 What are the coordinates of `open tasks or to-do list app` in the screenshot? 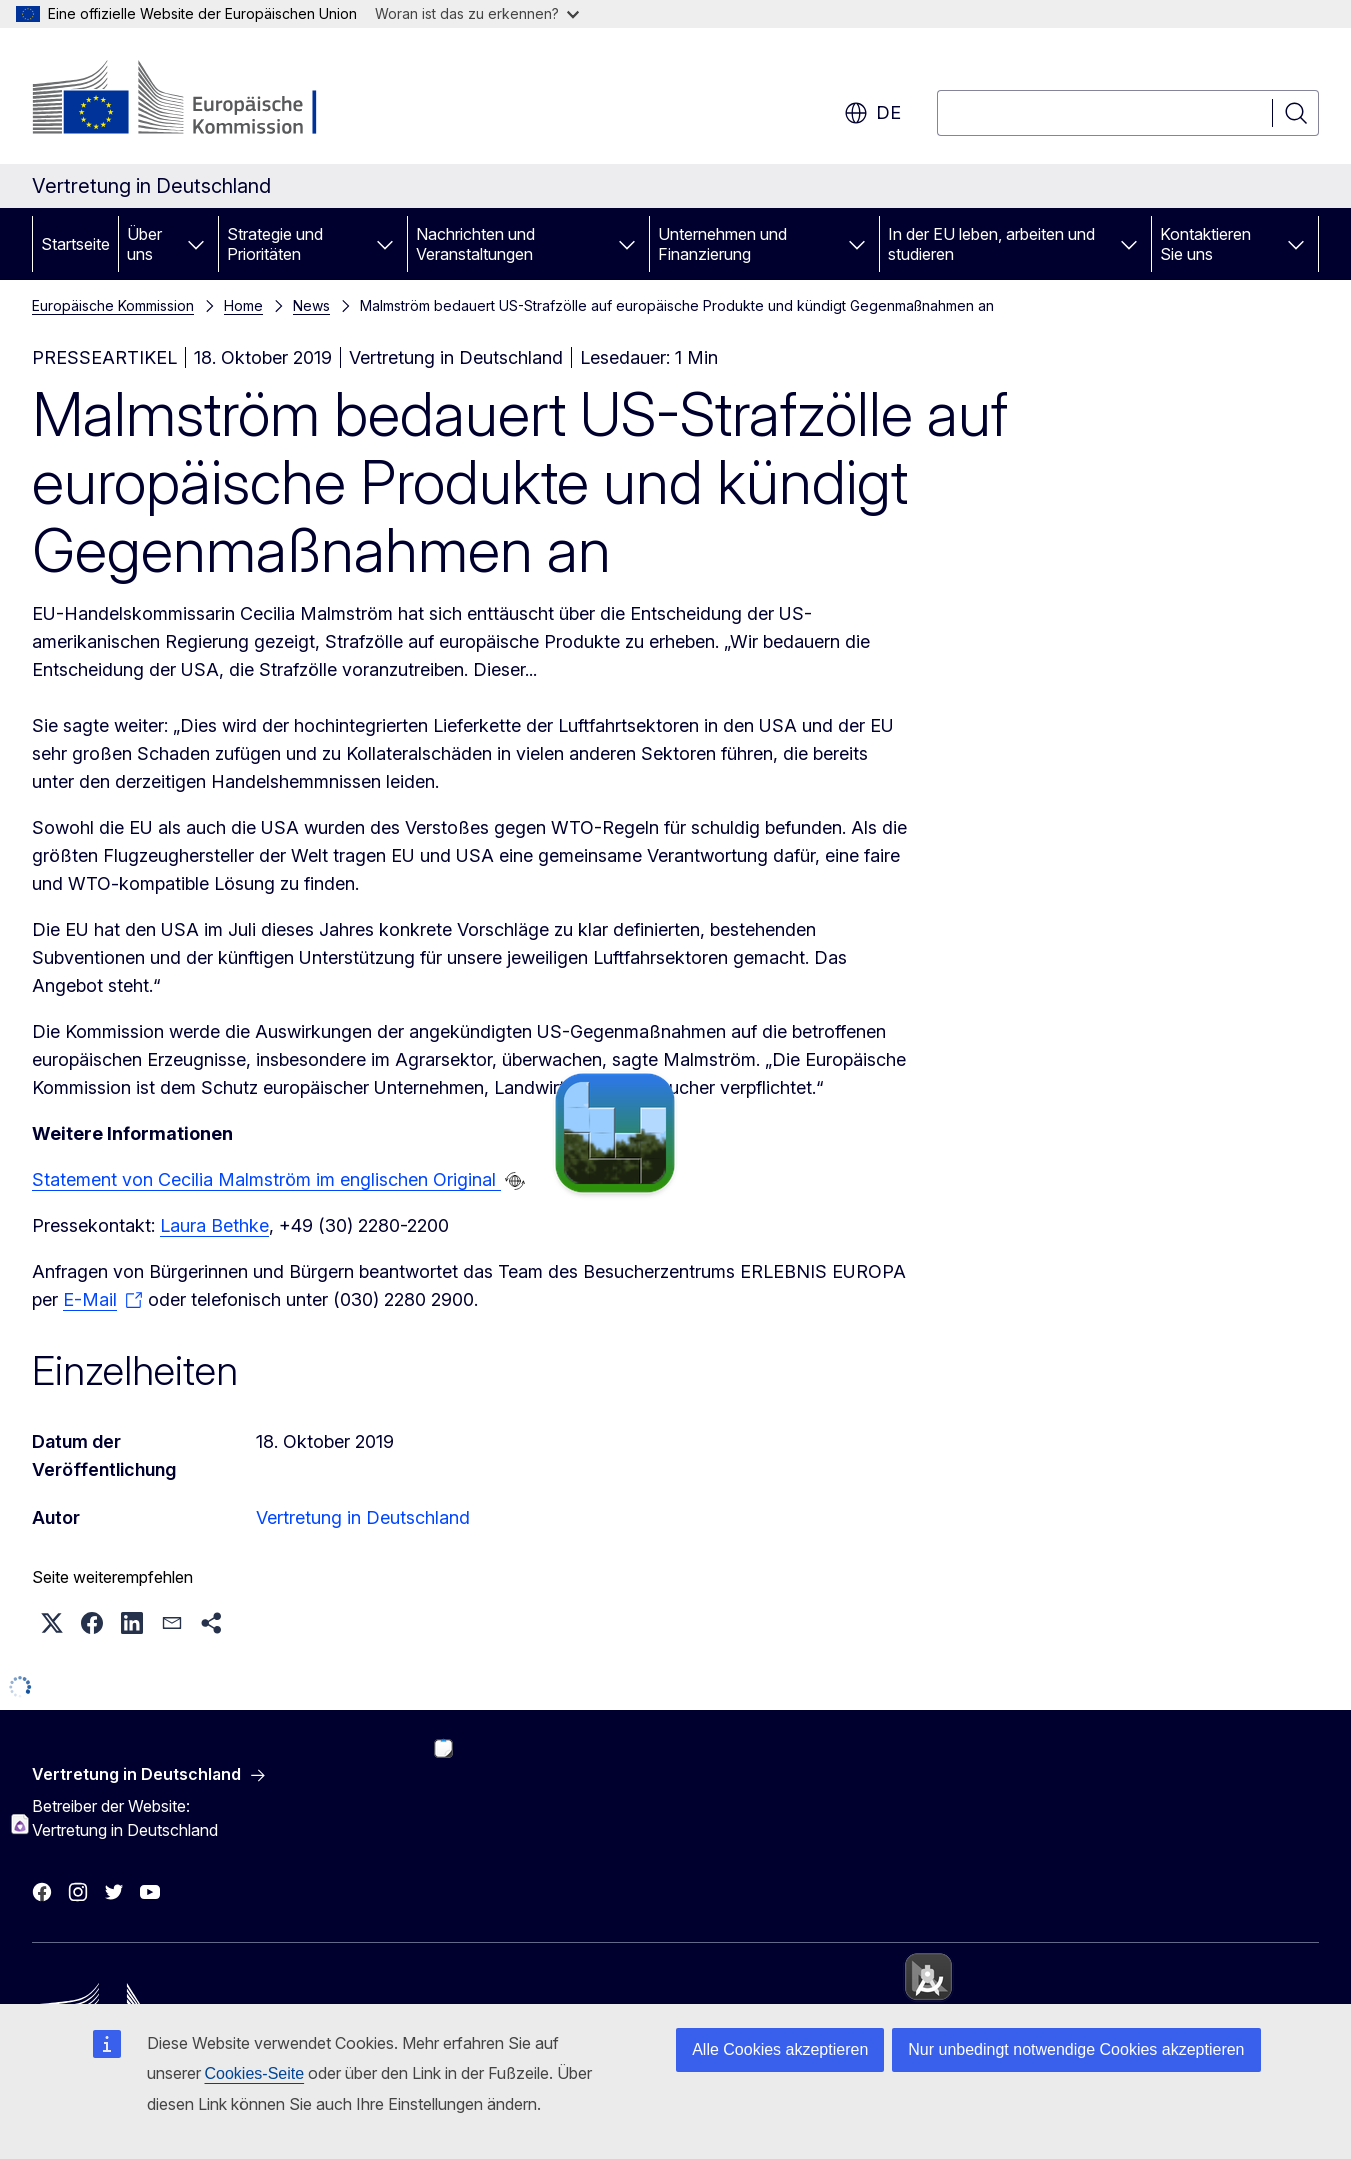 It's located at (443, 1748).